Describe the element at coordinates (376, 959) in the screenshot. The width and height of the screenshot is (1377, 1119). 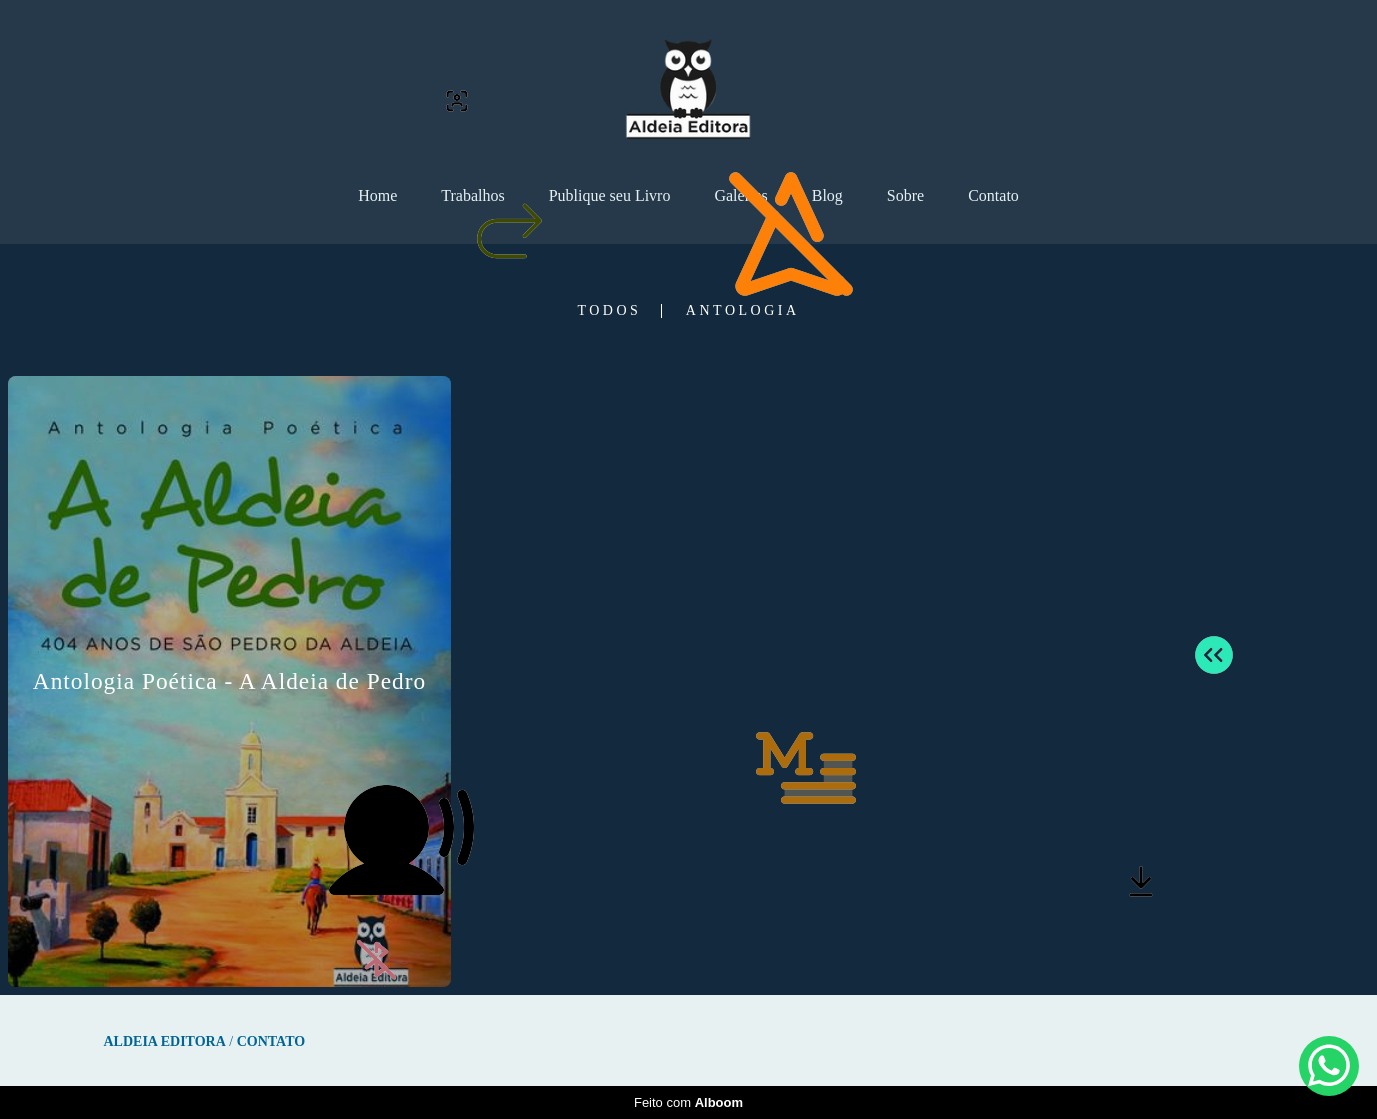
I see `bluetooth is currently disabled` at that location.